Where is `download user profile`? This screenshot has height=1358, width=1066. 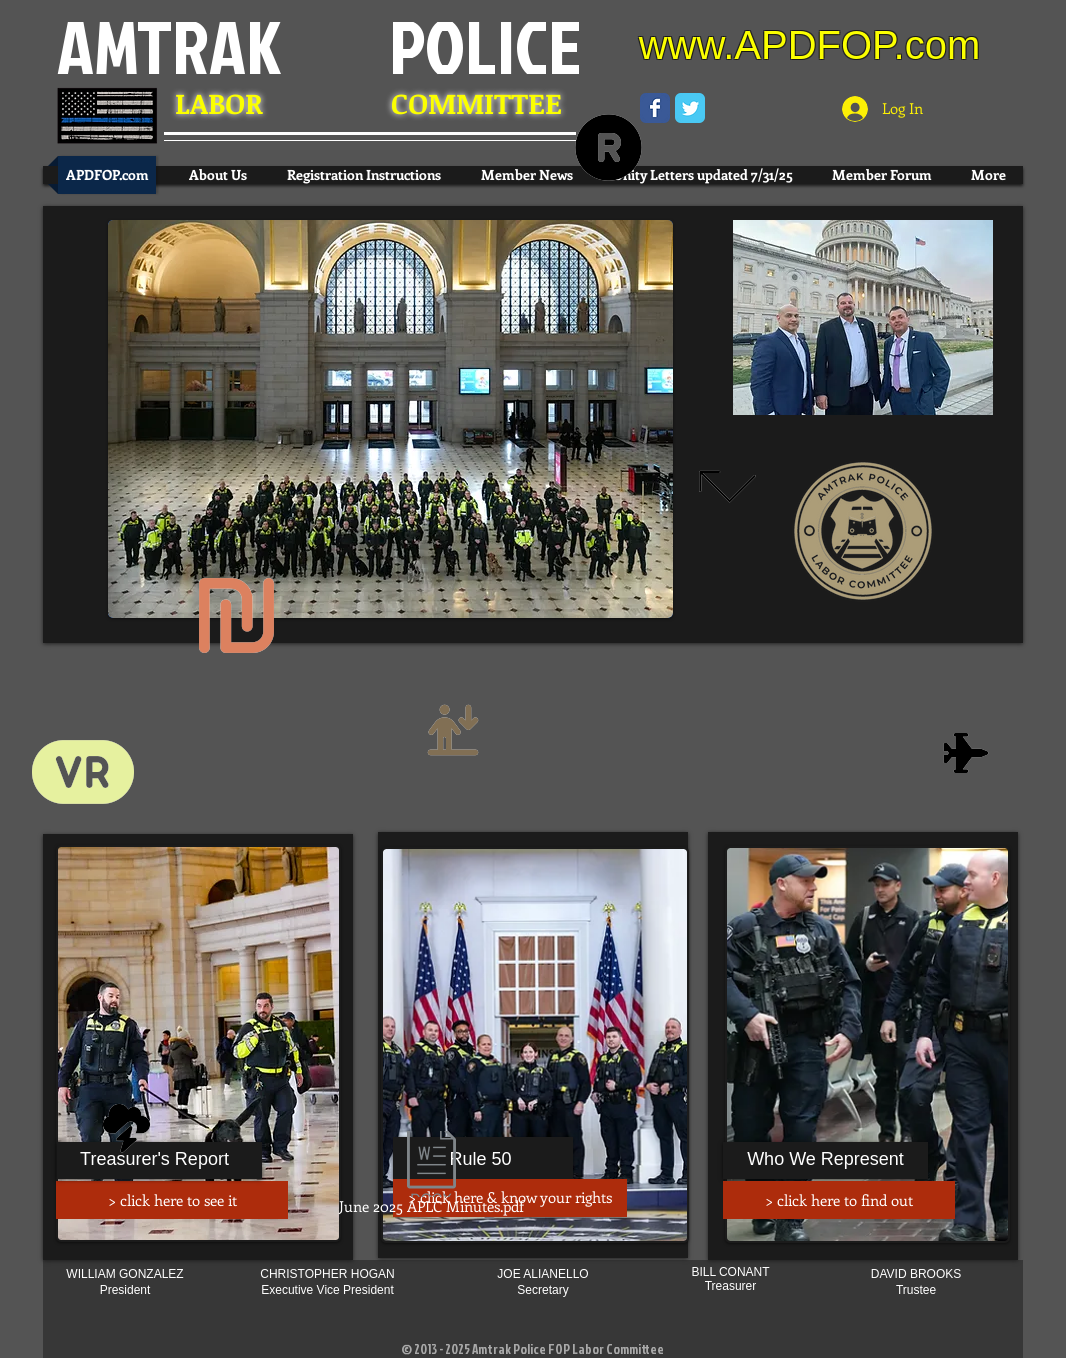
download user profile is located at coordinates (453, 730).